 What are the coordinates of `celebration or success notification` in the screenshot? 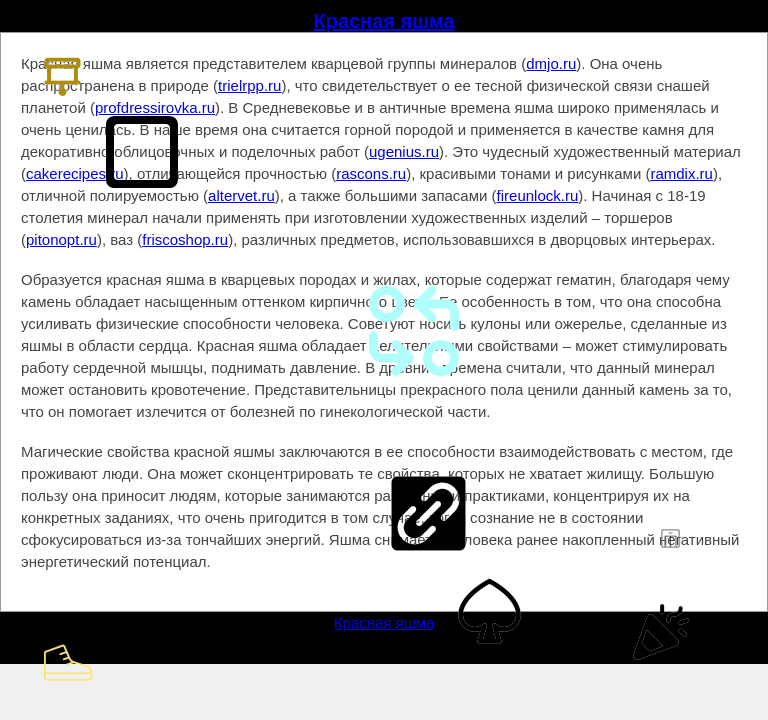 It's located at (658, 635).